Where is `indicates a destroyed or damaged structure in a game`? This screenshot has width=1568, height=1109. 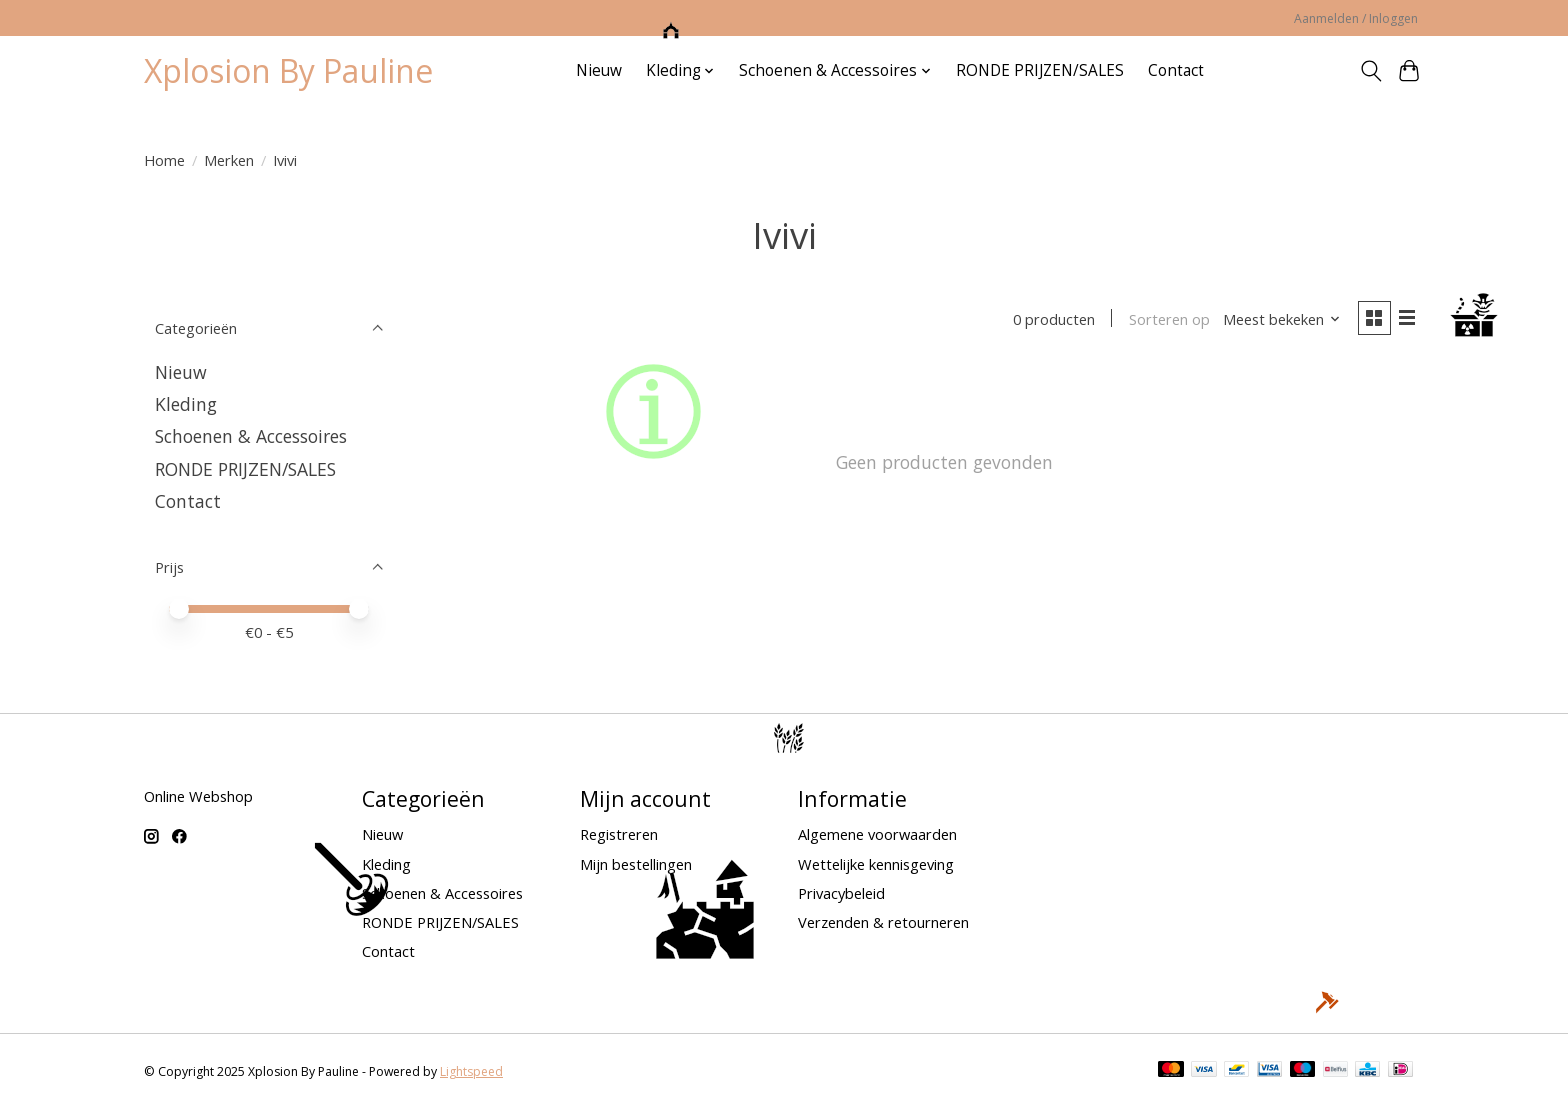 indicates a destroyed or damaged structure in a game is located at coordinates (705, 910).